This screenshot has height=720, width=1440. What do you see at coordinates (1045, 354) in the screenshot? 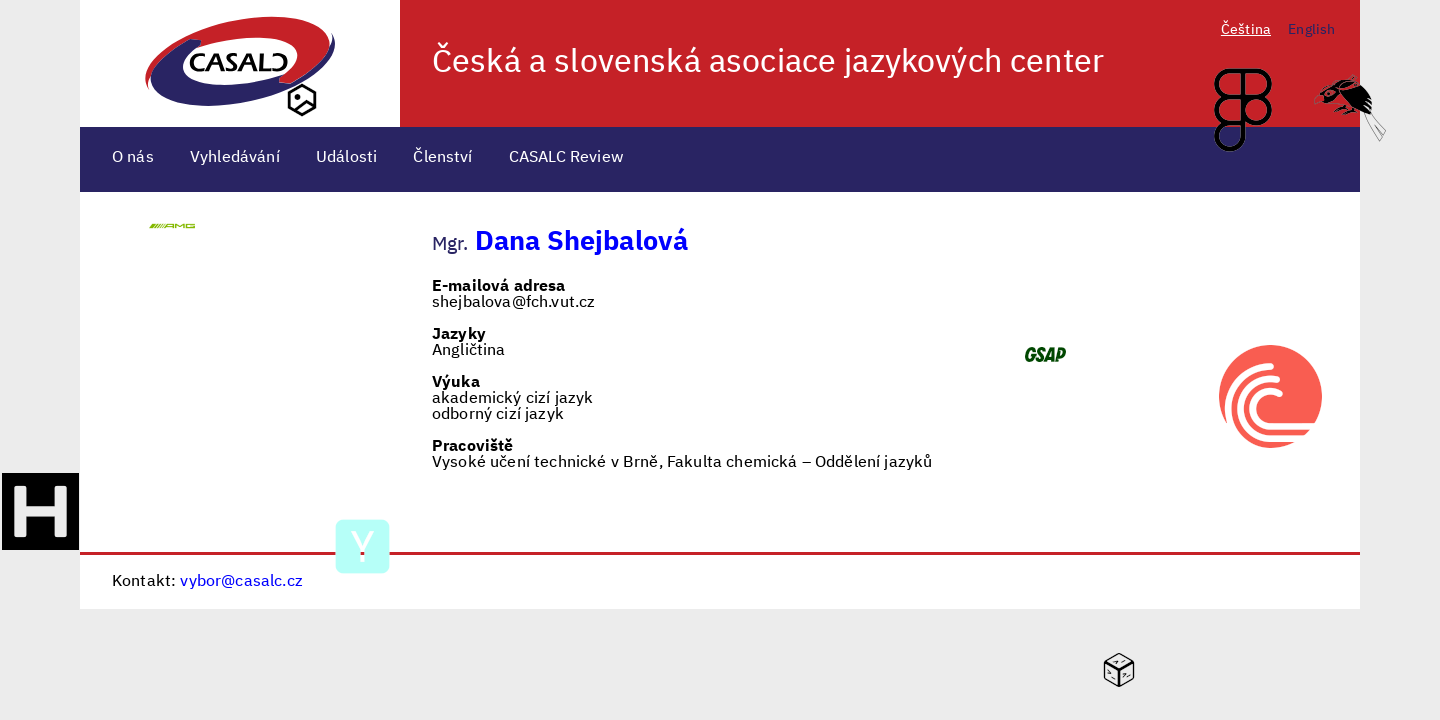
I see `GSAP (GreenSock Animation Platform) brand logo` at bounding box center [1045, 354].